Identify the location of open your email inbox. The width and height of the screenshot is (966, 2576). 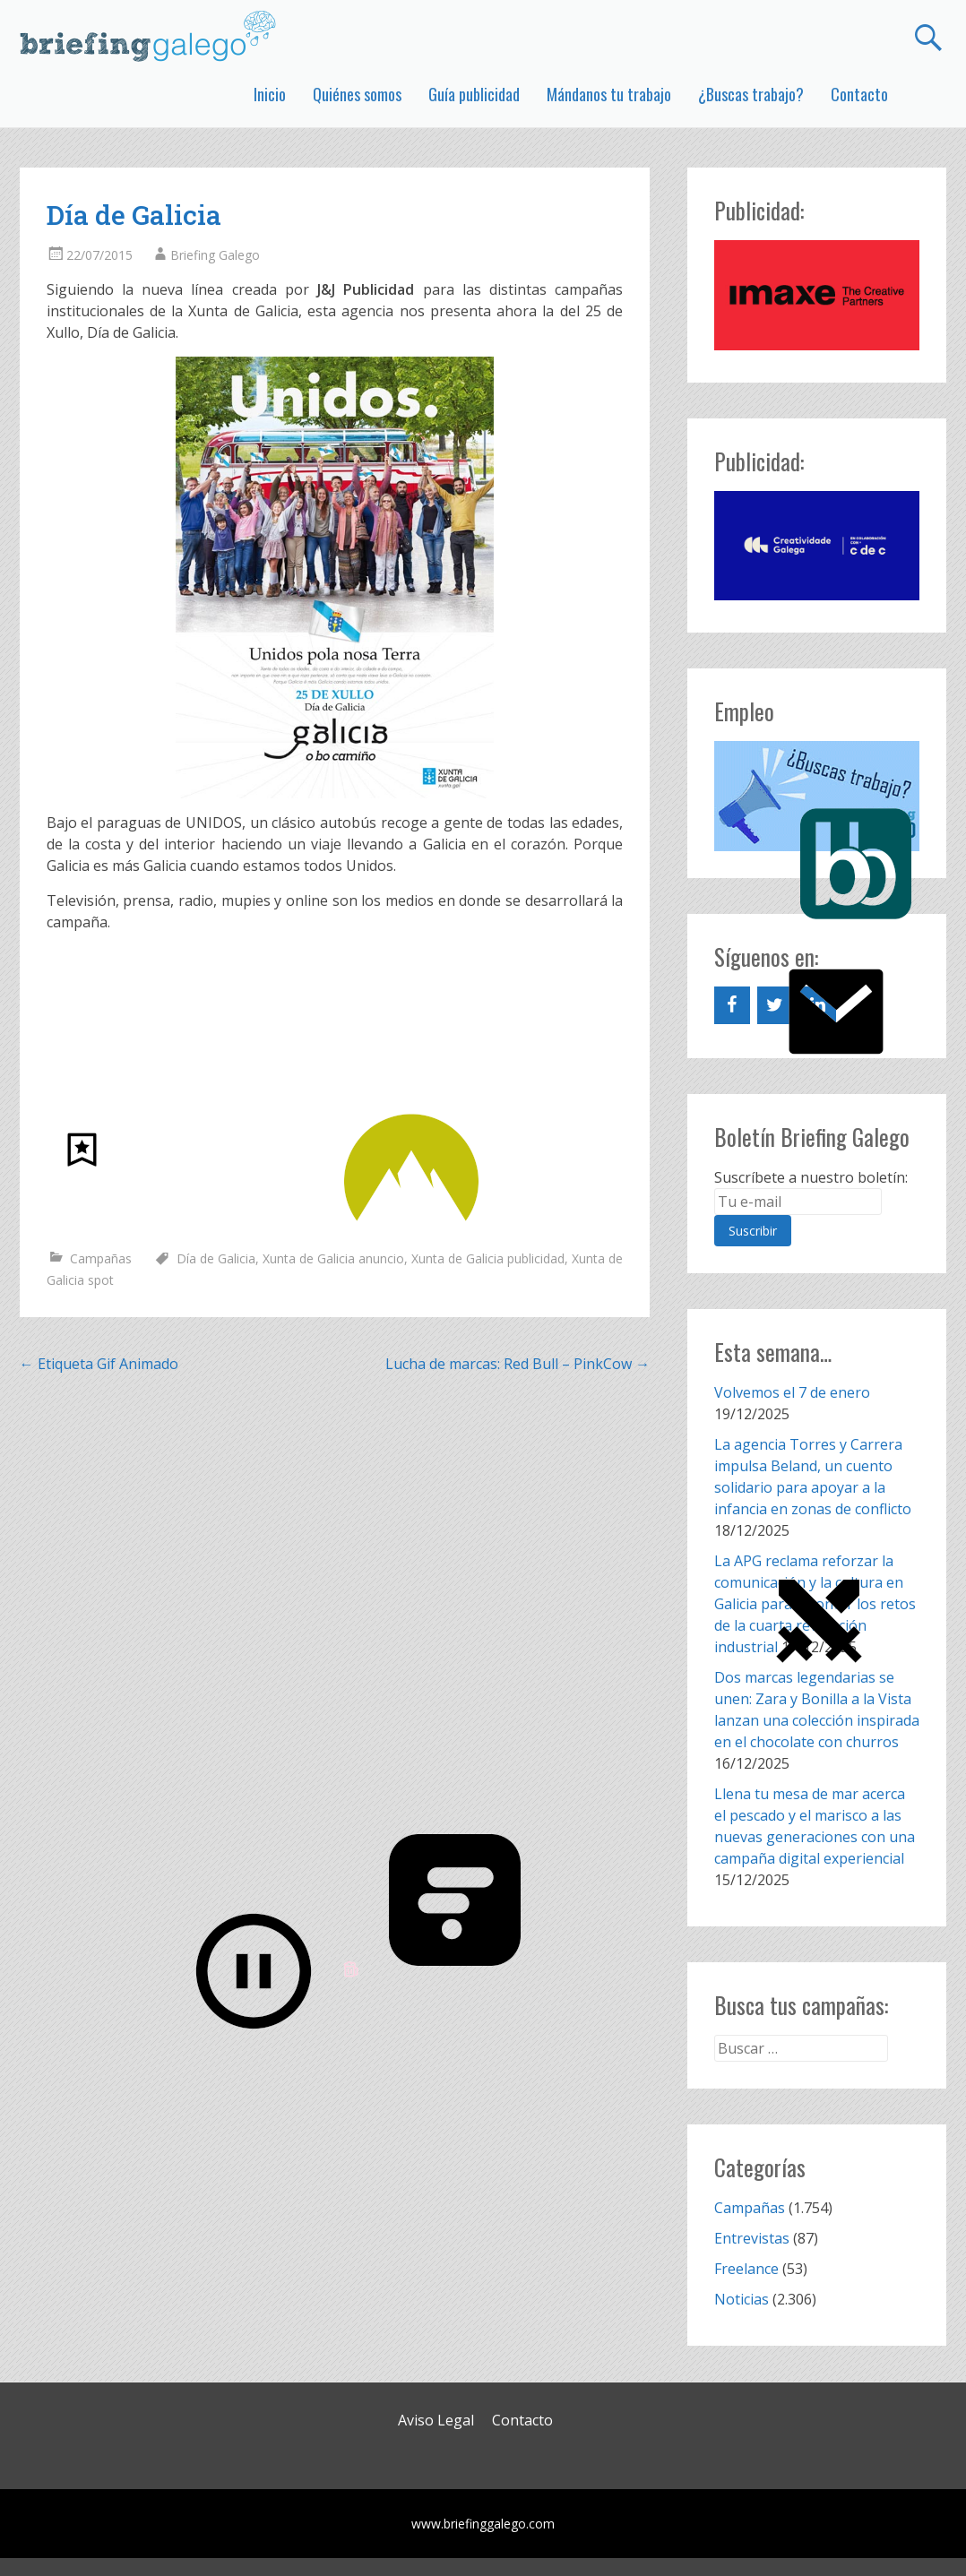
(836, 1012).